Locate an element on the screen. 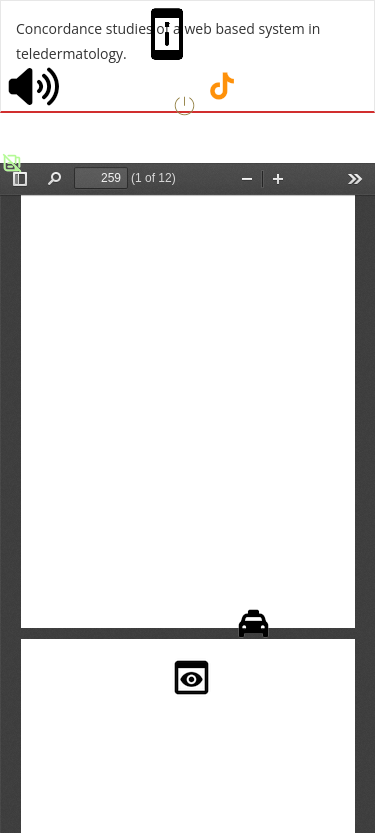  volume is set to high is located at coordinates (32, 86).